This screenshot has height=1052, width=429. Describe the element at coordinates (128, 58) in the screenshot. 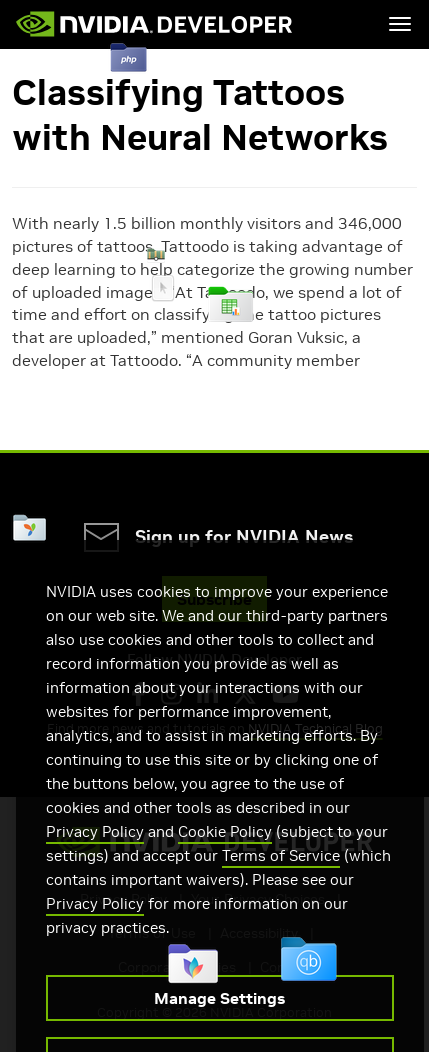

I see `open folder containing php files` at that location.